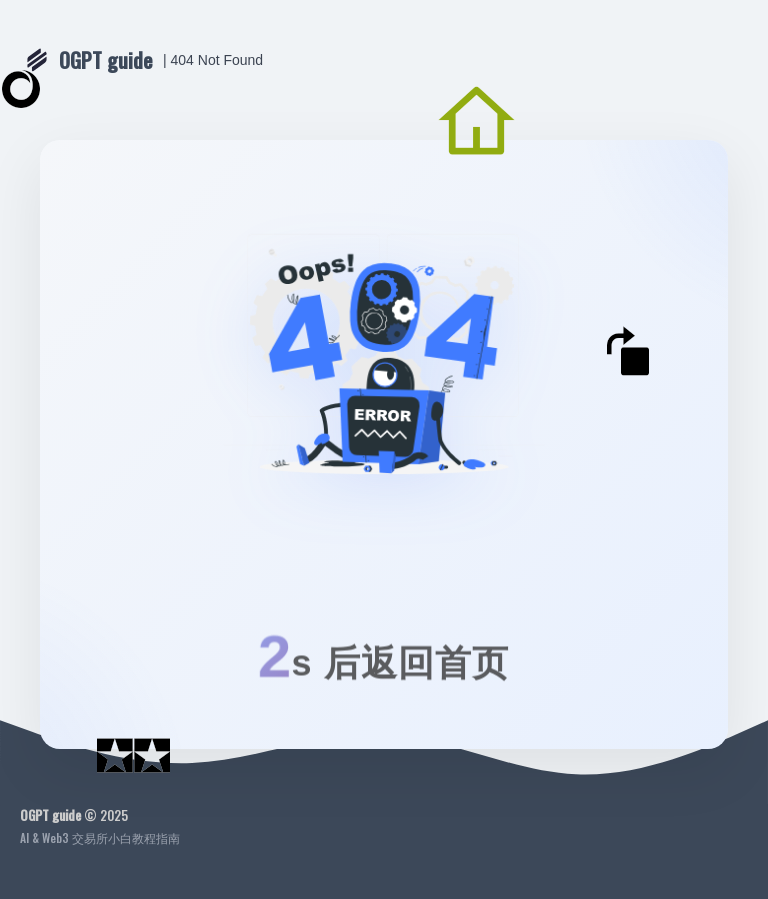  What do you see at coordinates (133, 755) in the screenshot?
I see `tamiya brand logo` at bounding box center [133, 755].